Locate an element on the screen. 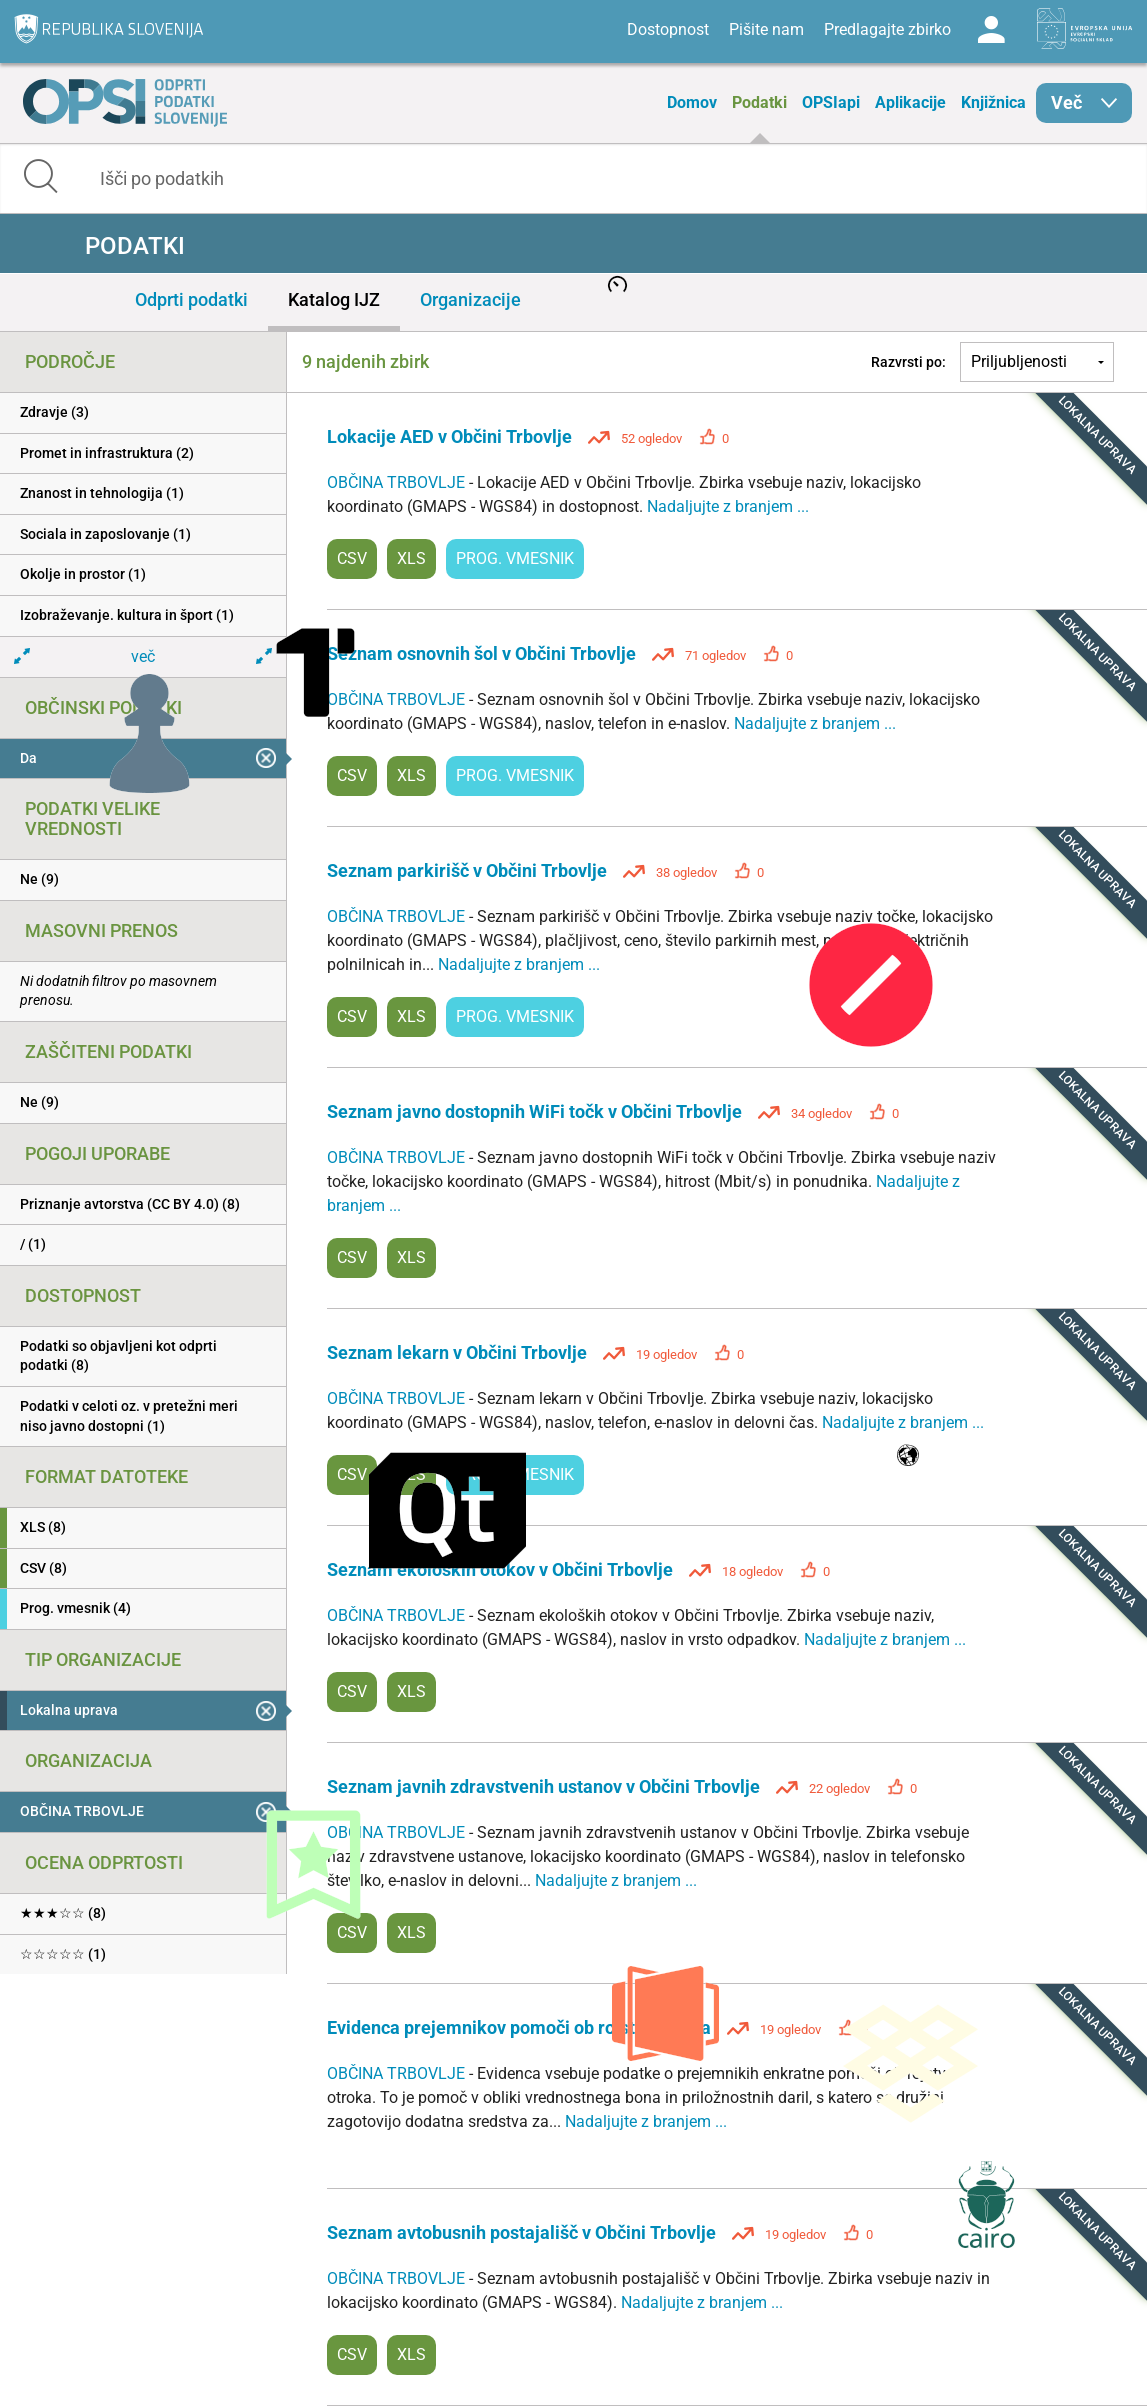  reveal.js presentation framework logo is located at coordinates (665, 2013).